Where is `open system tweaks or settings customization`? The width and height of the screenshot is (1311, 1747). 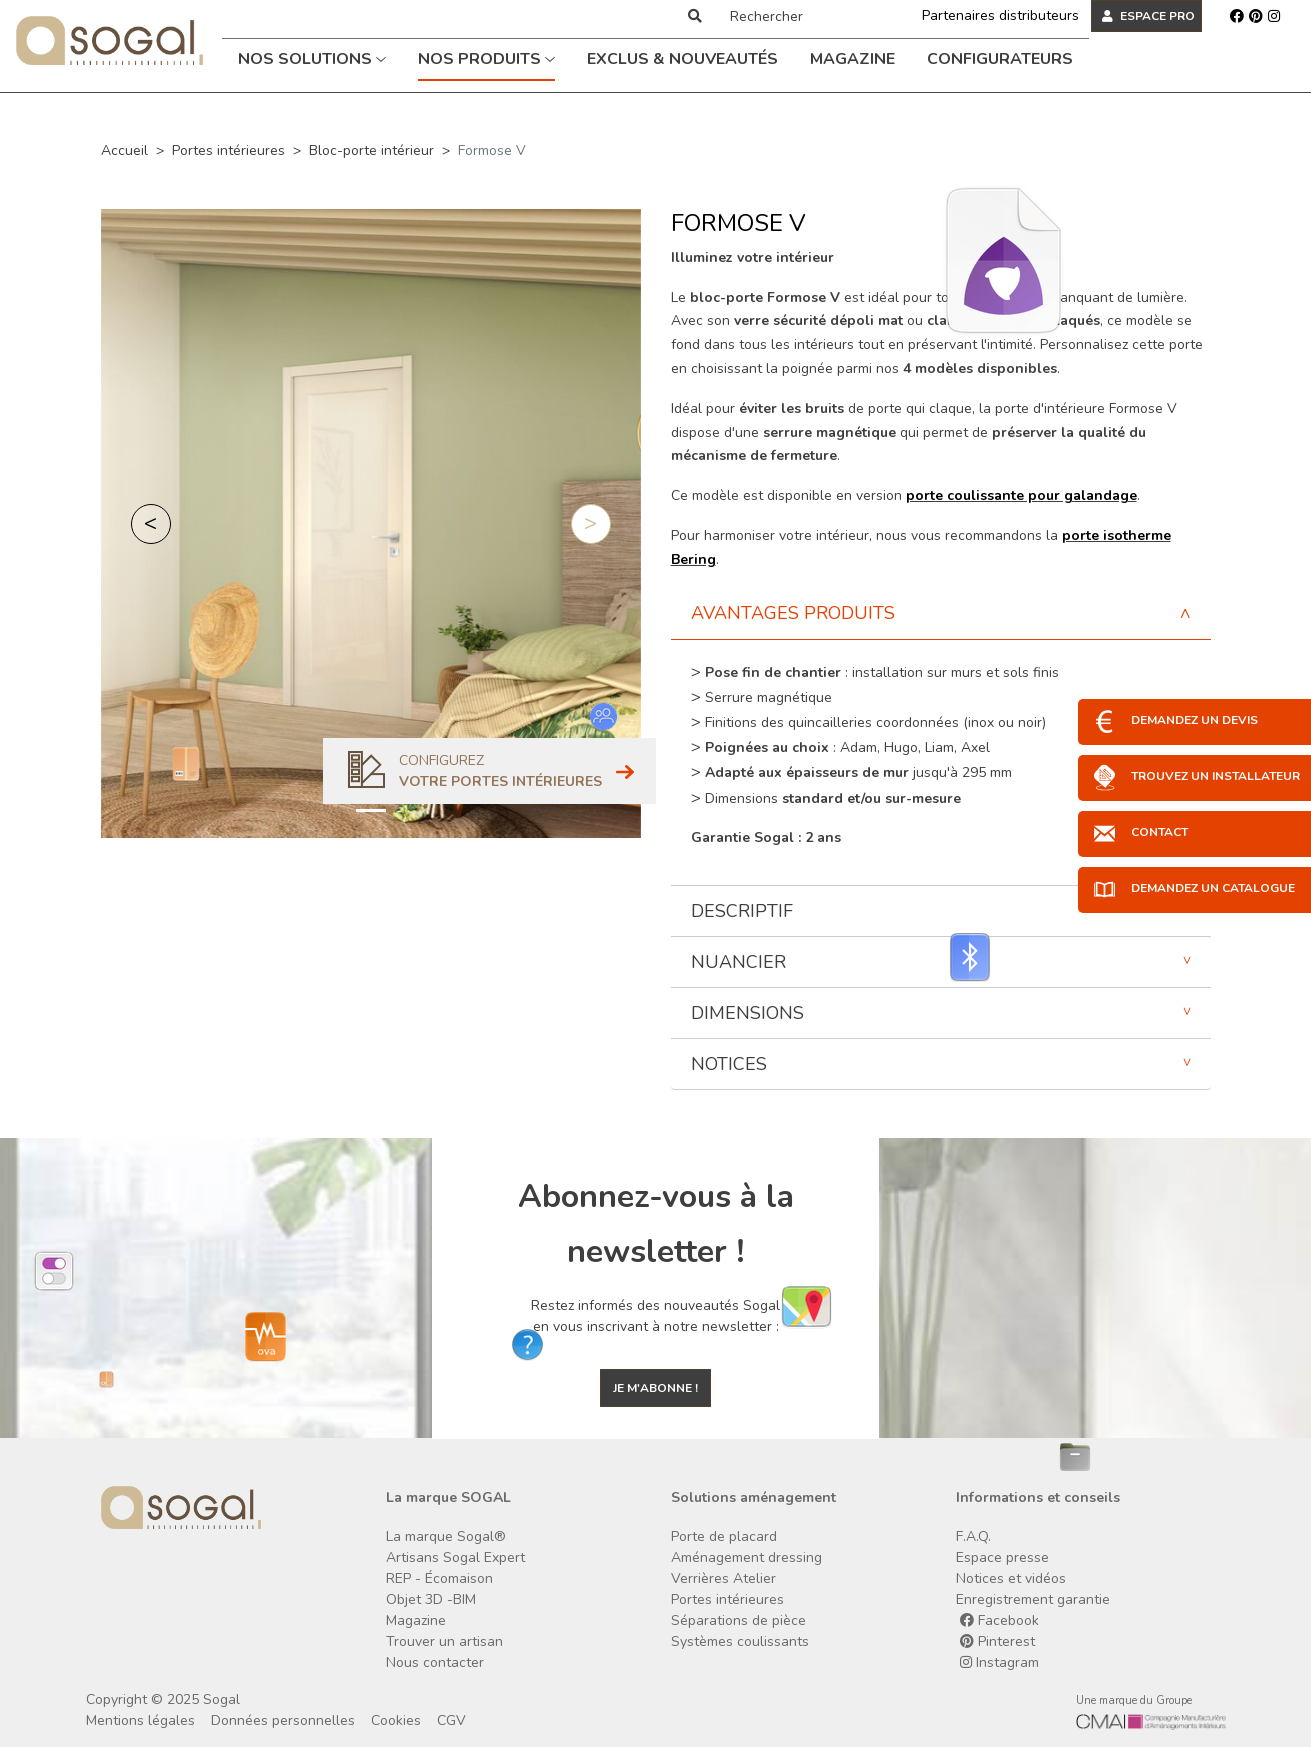
open system tweaks or settings customization is located at coordinates (54, 1271).